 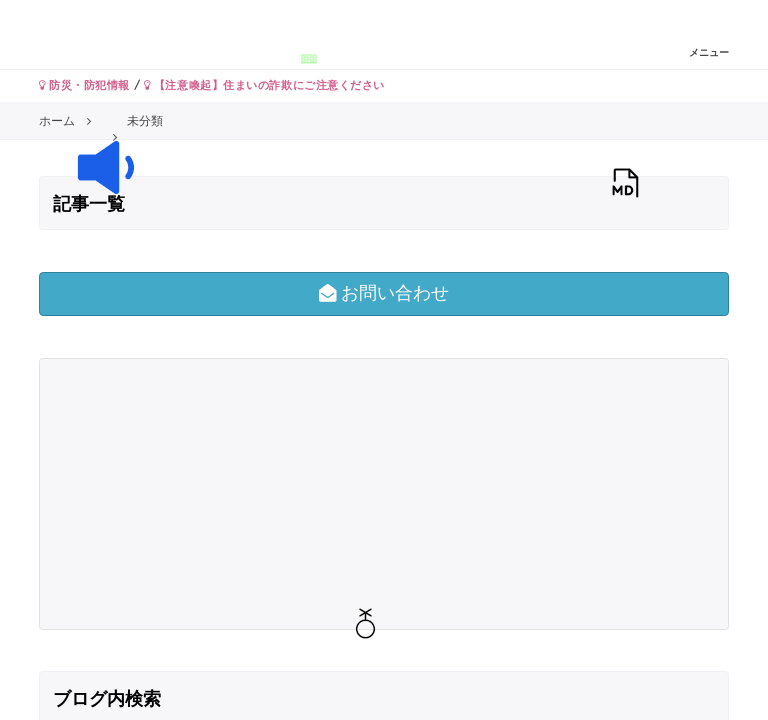 I want to click on view device memory or RAM usage, so click(x=309, y=59).